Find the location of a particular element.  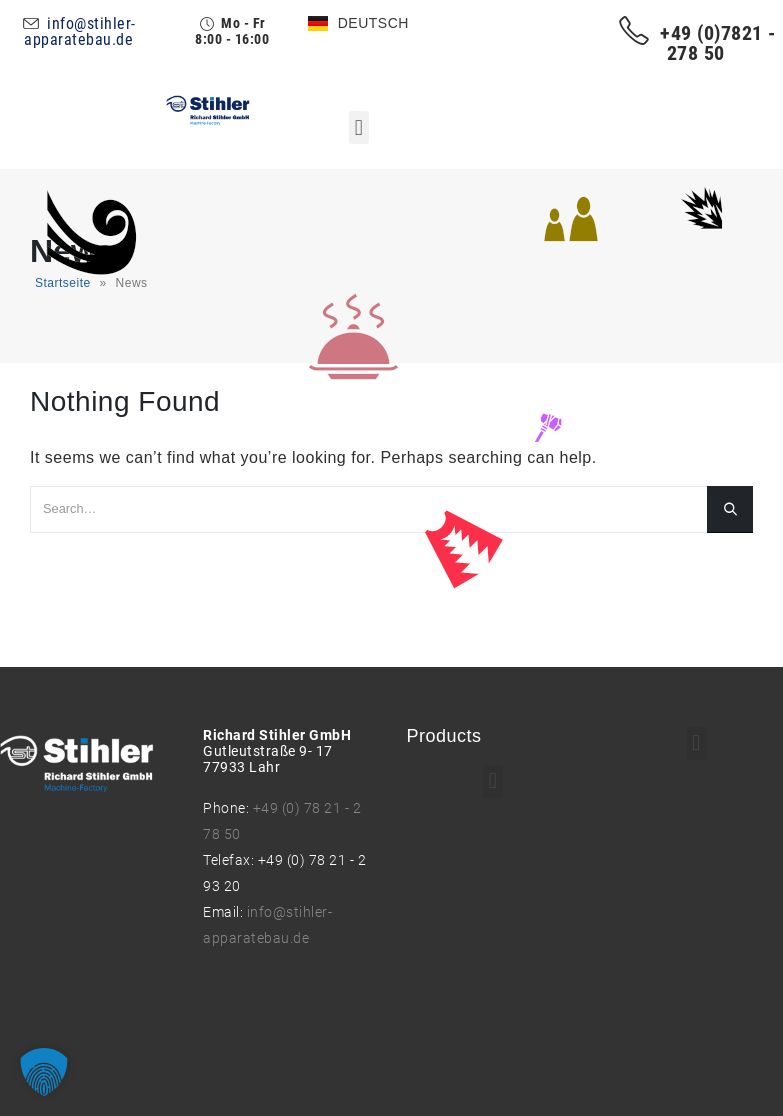

view age-appropriate content settings is located at coordinates (571, 219).